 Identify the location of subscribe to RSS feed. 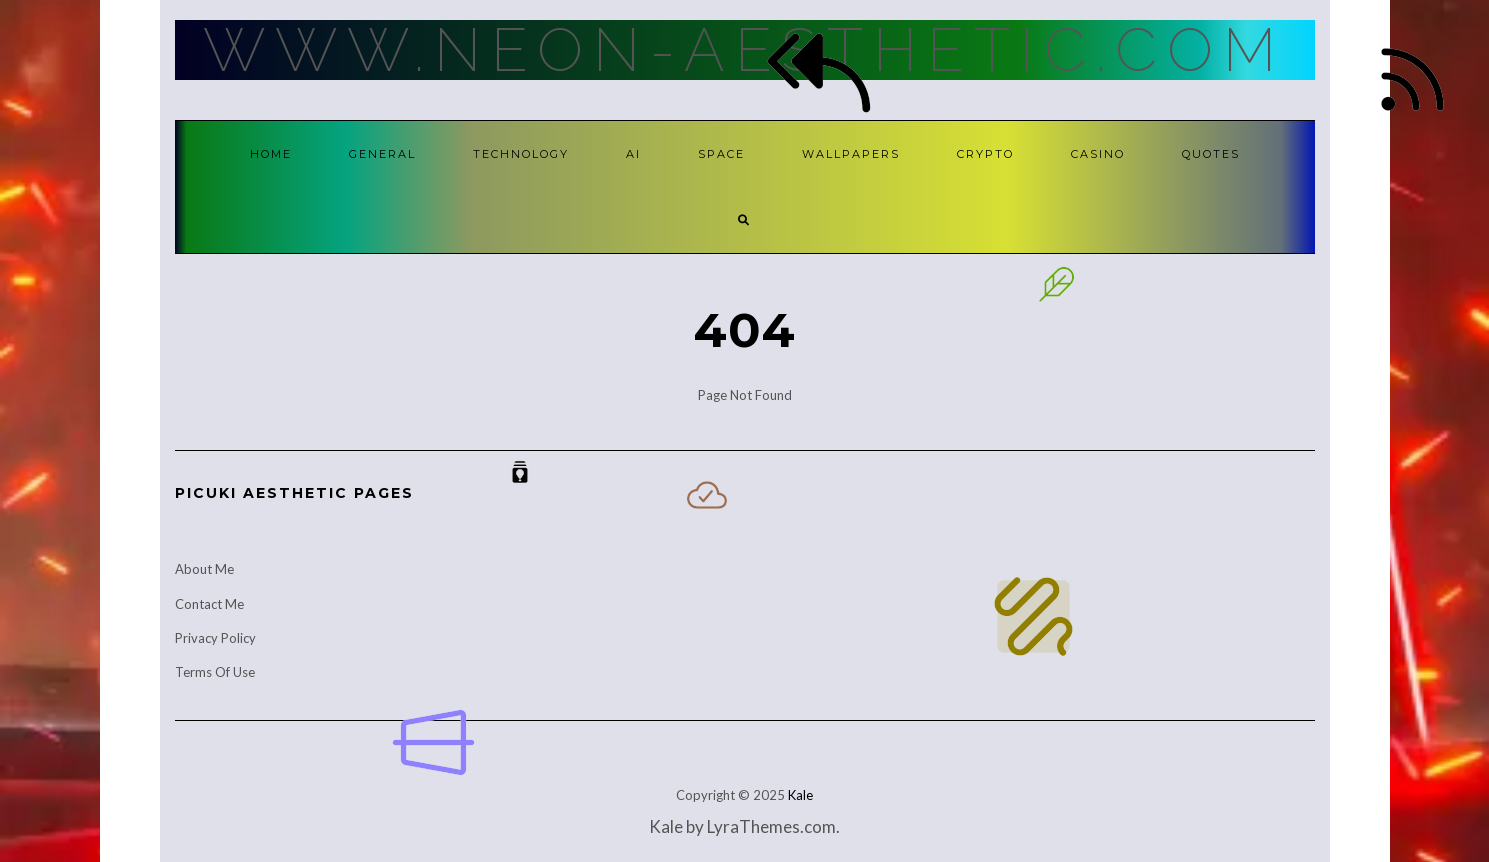
(1412, 79).